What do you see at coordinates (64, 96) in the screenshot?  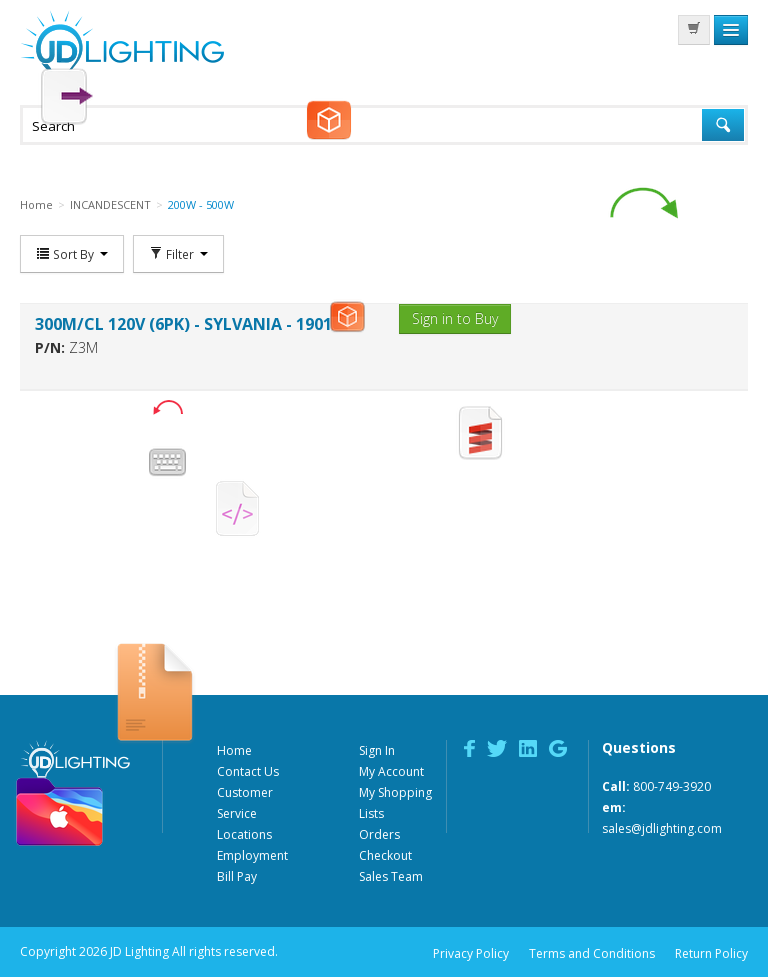 I see `export document to another location or format` at bounding box center [64, 96].